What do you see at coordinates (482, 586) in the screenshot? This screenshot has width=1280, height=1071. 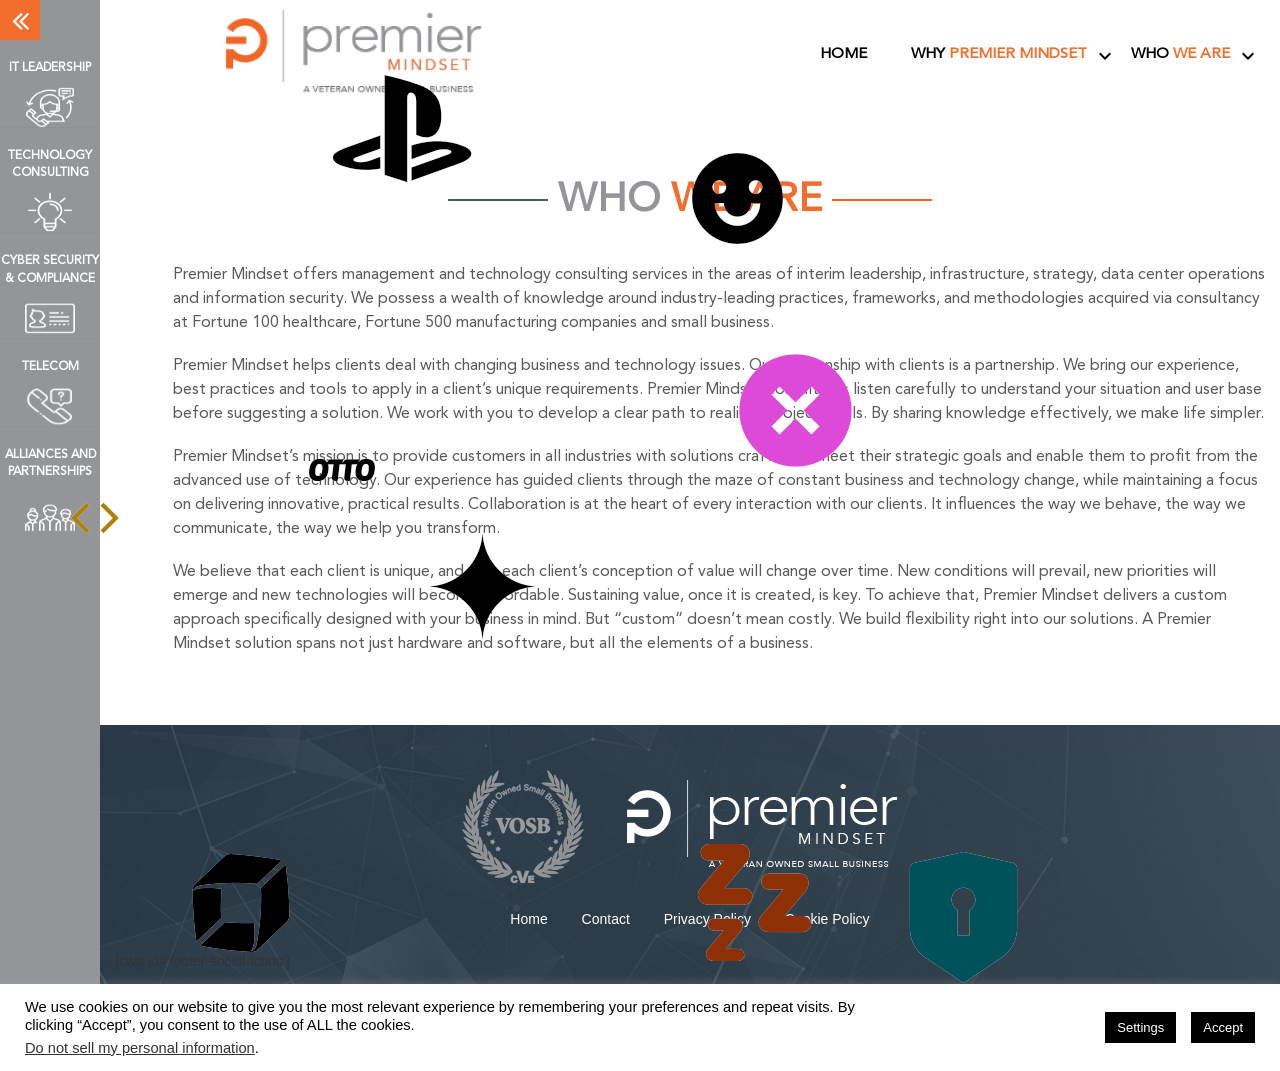 I see `open Google Gemini AI assistant` at bounding box center [482, 586].